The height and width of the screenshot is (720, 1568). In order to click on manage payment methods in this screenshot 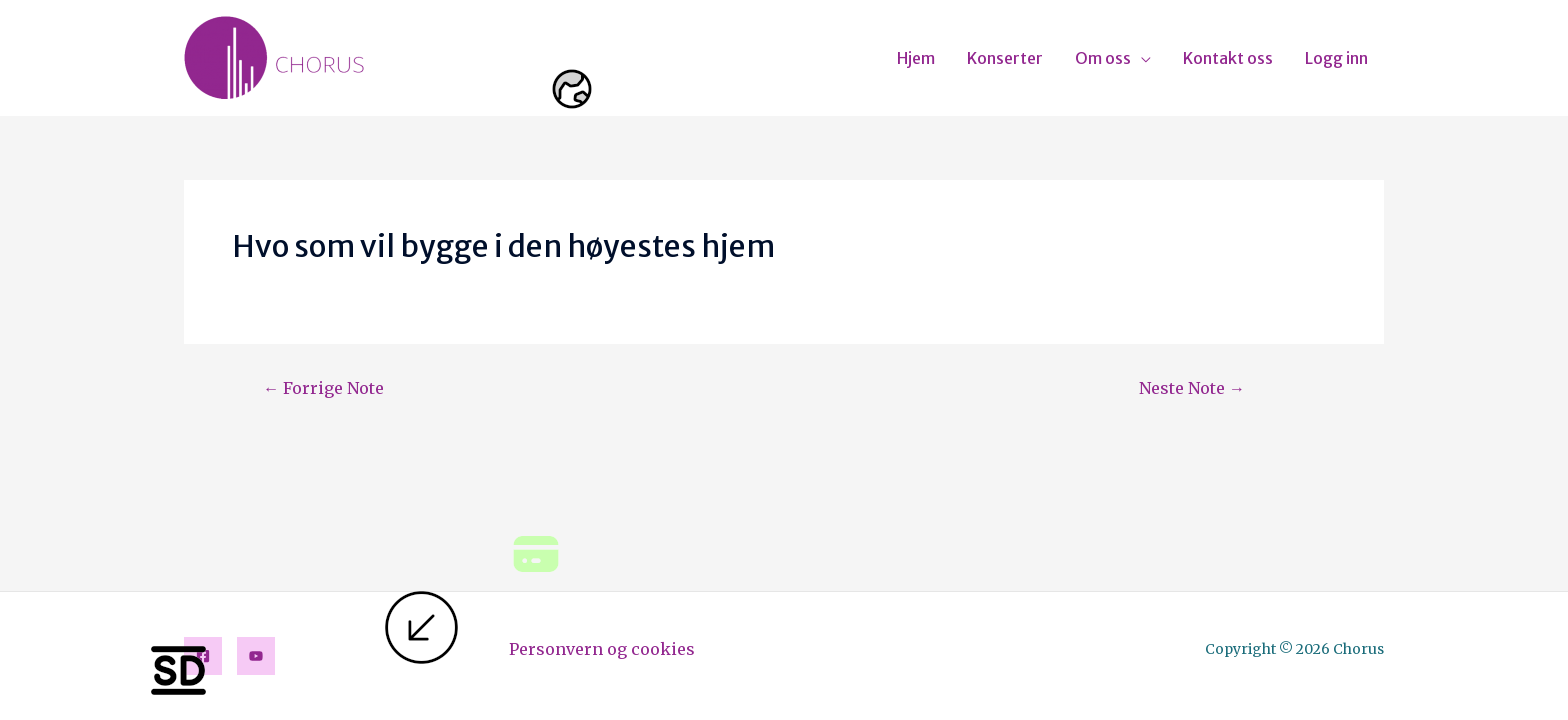, I will do `click(536, 554)`.